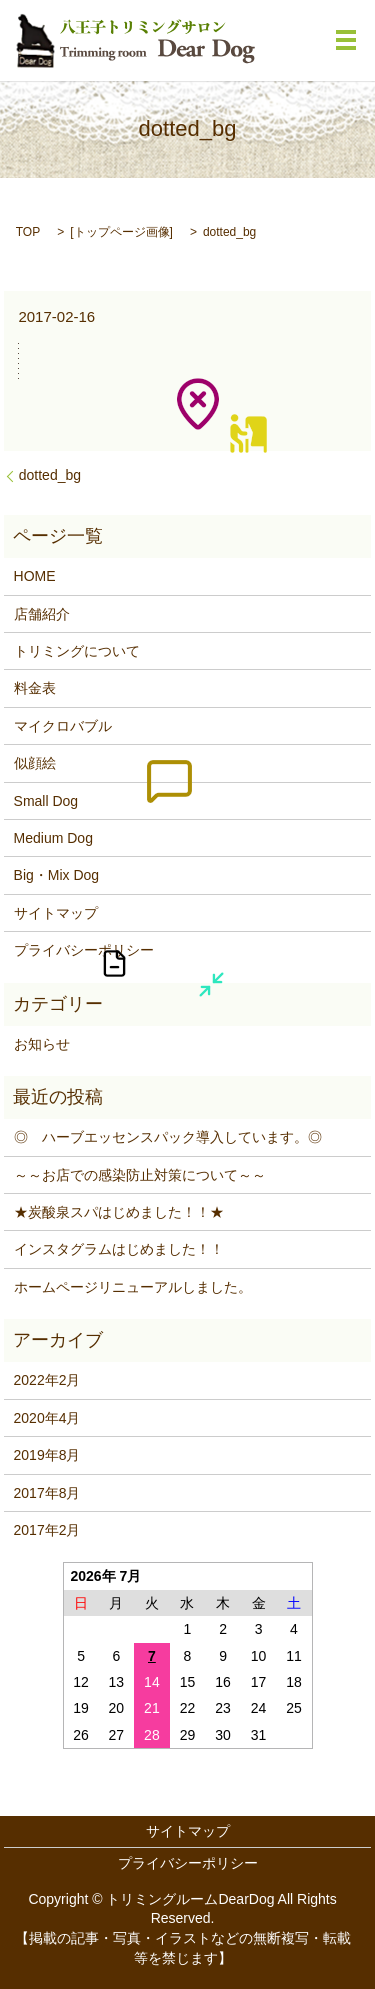  I want to click on minimize or collapse the current window, so click(211, 984).